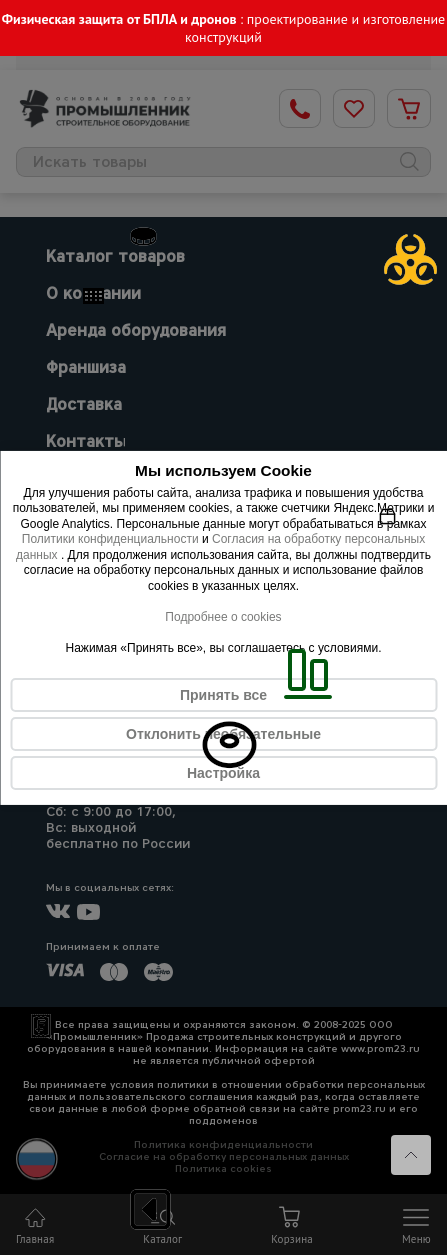  Describe the element at coordinates (41, 1026) in the screenshot. I see `view receipt or transaction in swiss francs` at that location.